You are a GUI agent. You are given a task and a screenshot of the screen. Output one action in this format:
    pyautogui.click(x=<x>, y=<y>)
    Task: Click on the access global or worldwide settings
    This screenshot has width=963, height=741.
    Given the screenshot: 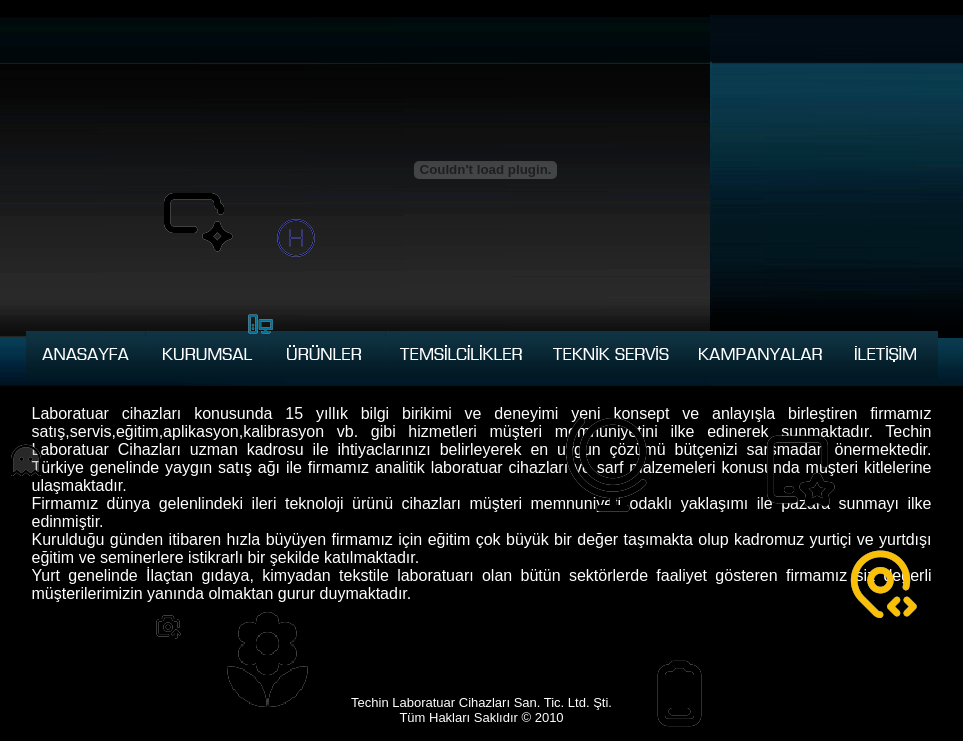 What is the action you would take?
    pyautogui.click(x=609, y=461)
    